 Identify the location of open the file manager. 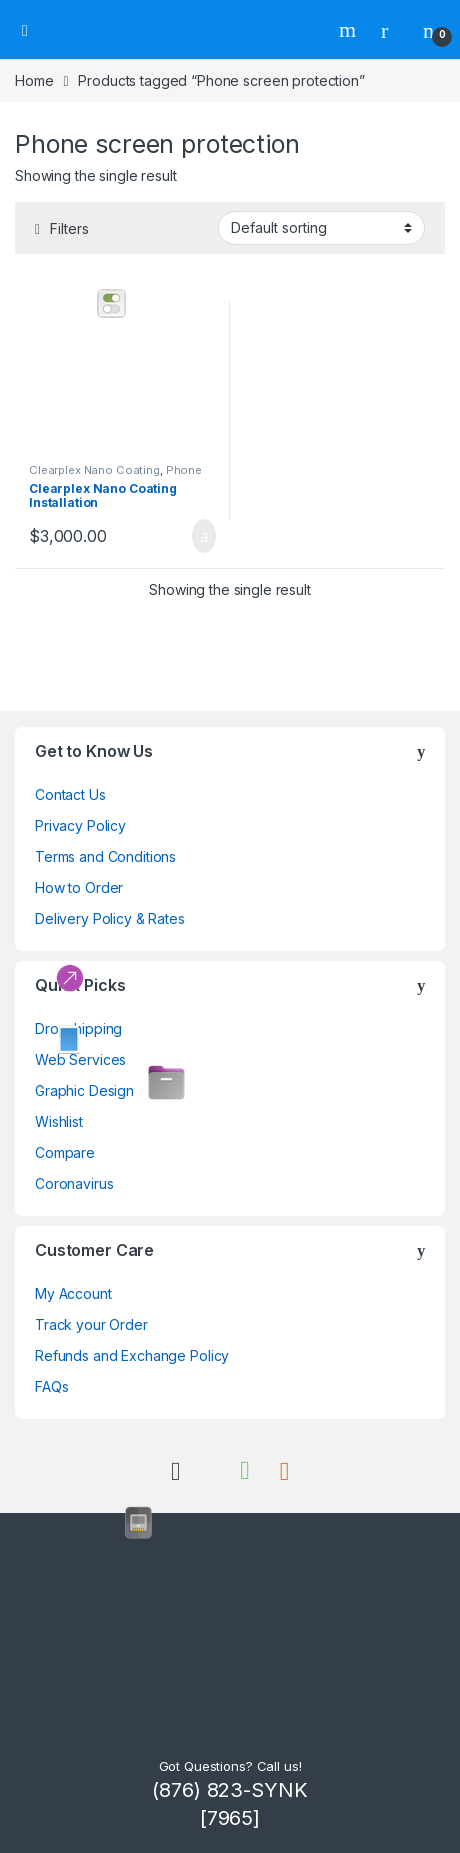
(166, 1082).